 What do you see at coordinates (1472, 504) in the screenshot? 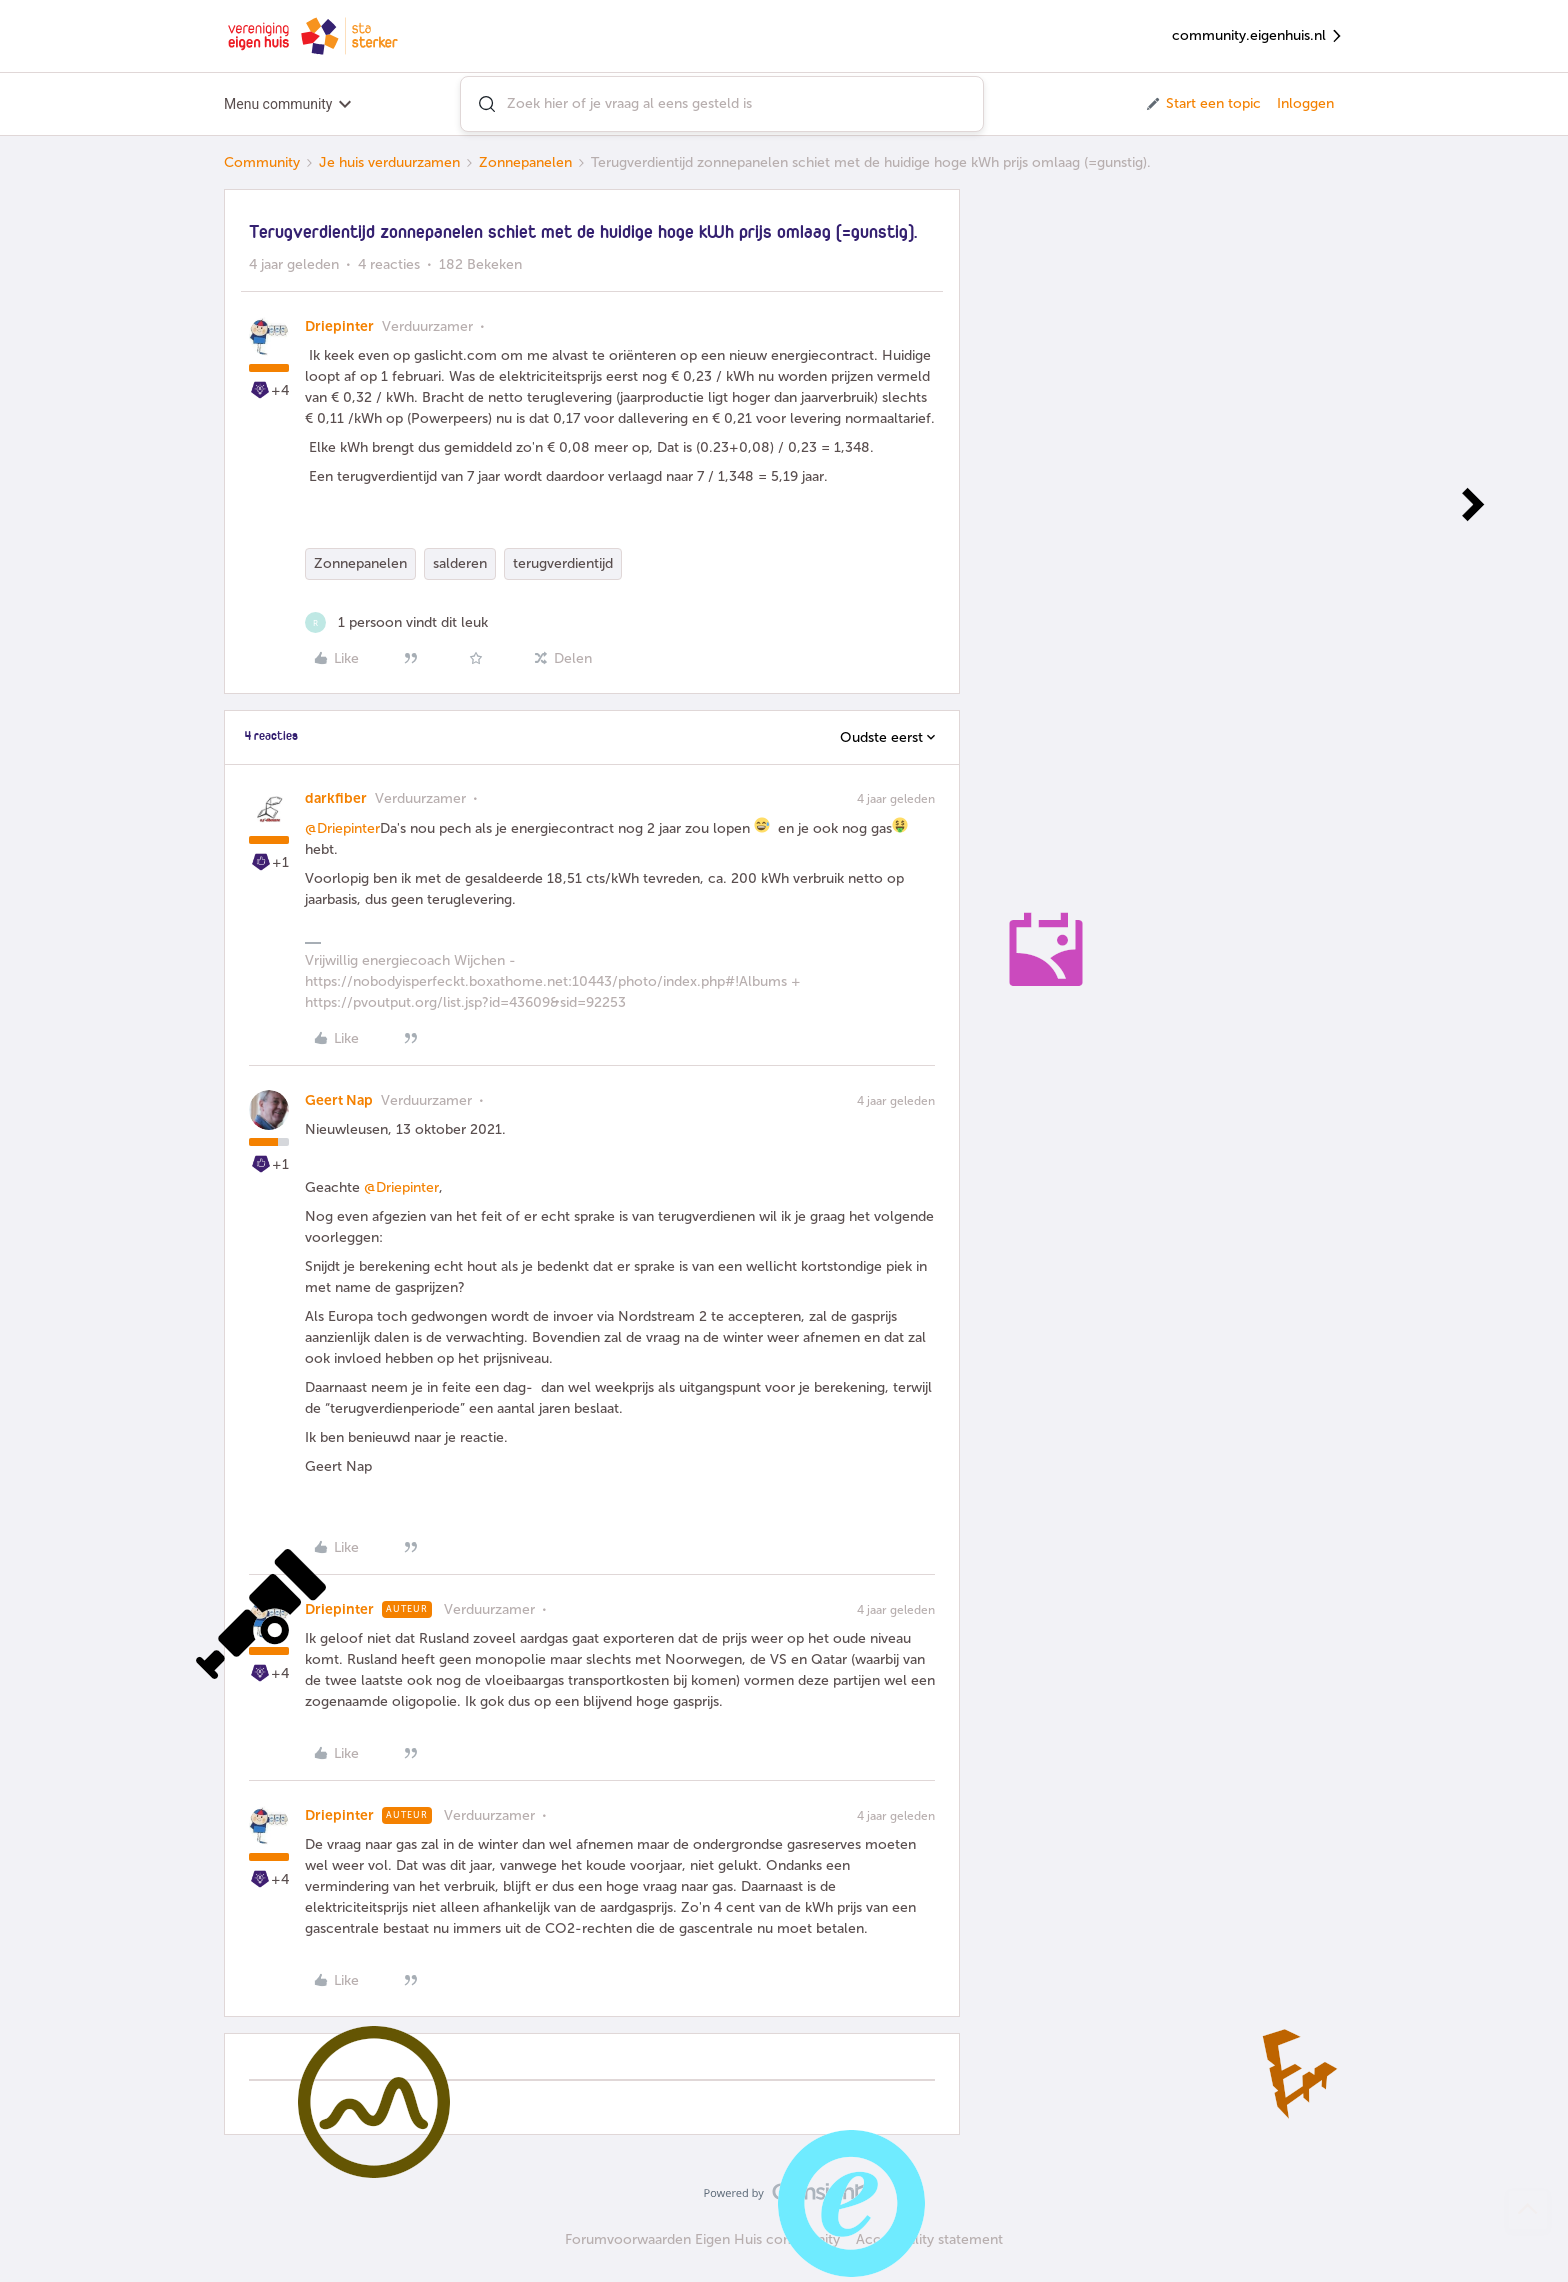
I see `expand a collapsible menu or section` at bounding box center [1472, 504].